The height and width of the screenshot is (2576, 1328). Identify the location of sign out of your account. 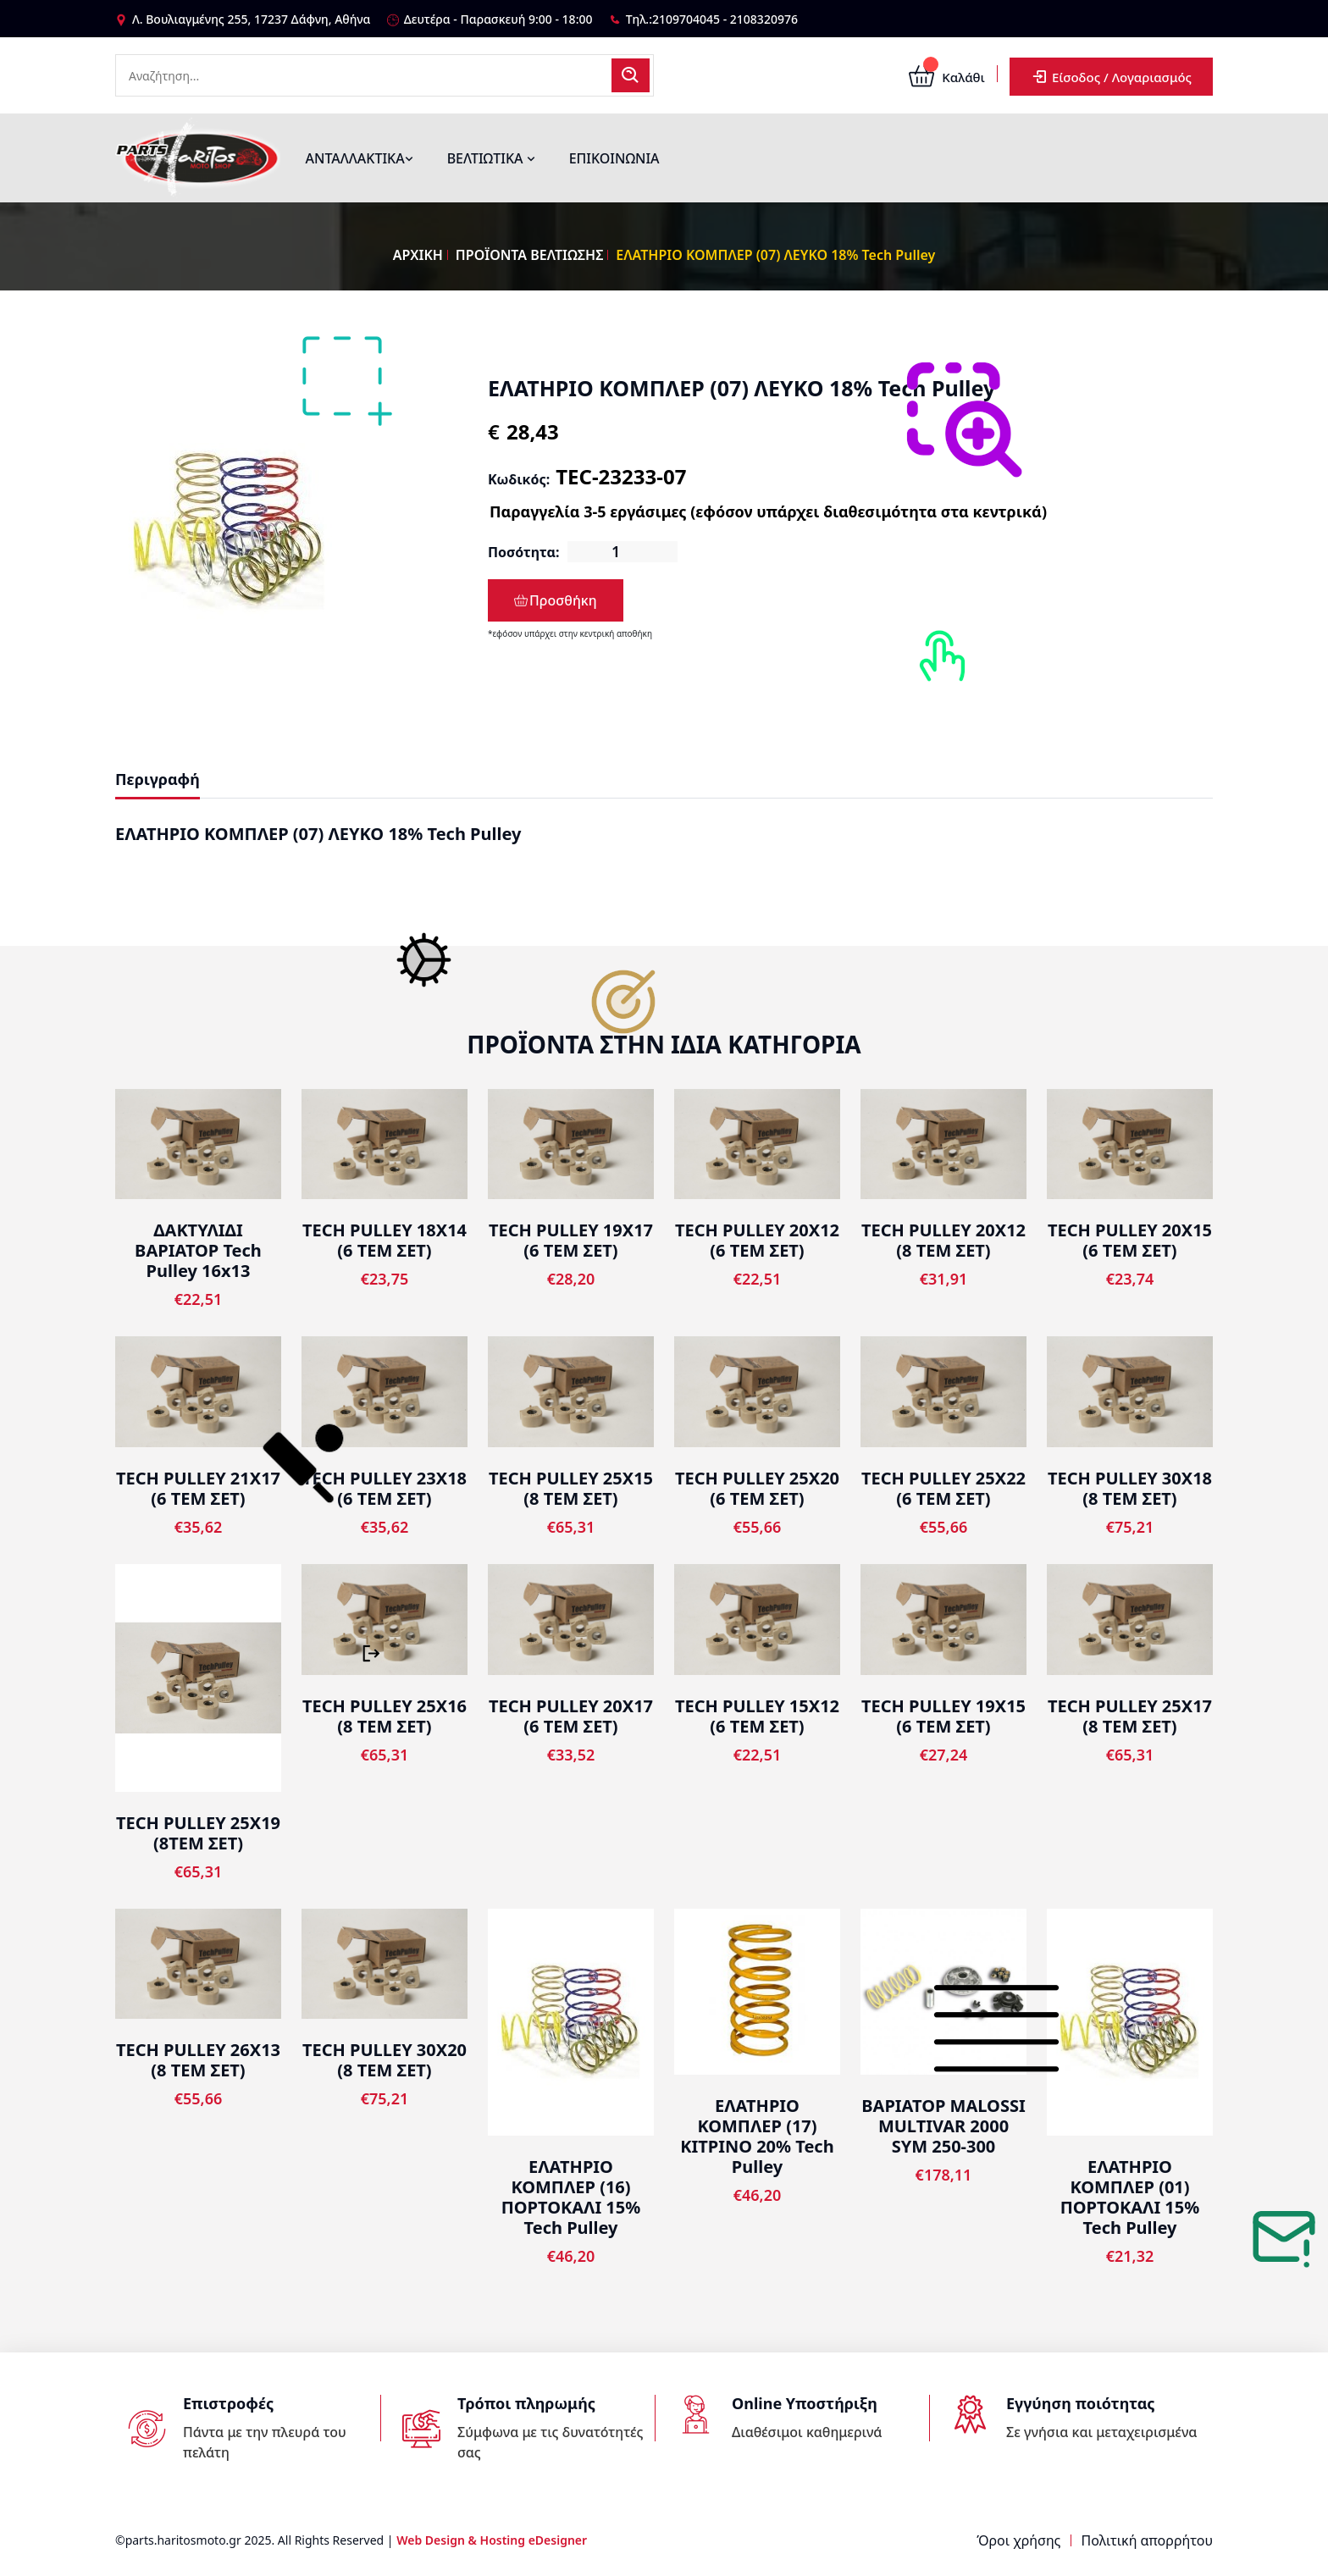
(370, 1653).